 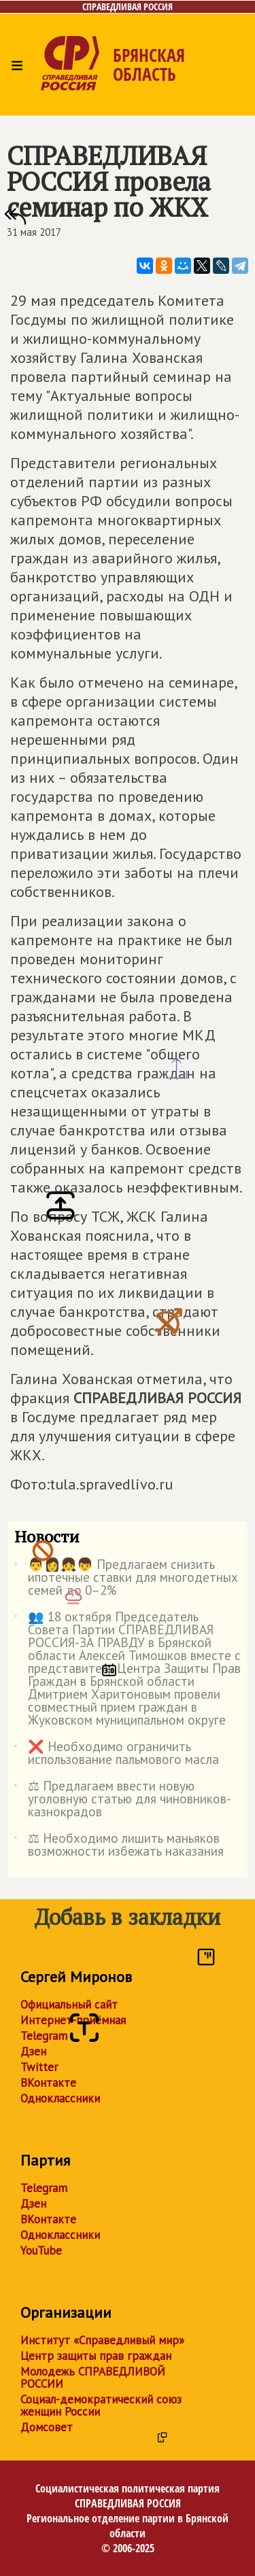 What do you see at coordinates (61, 1205) in the screenshot?
I see `move element to top layer` at bounding box center [61, 1205].